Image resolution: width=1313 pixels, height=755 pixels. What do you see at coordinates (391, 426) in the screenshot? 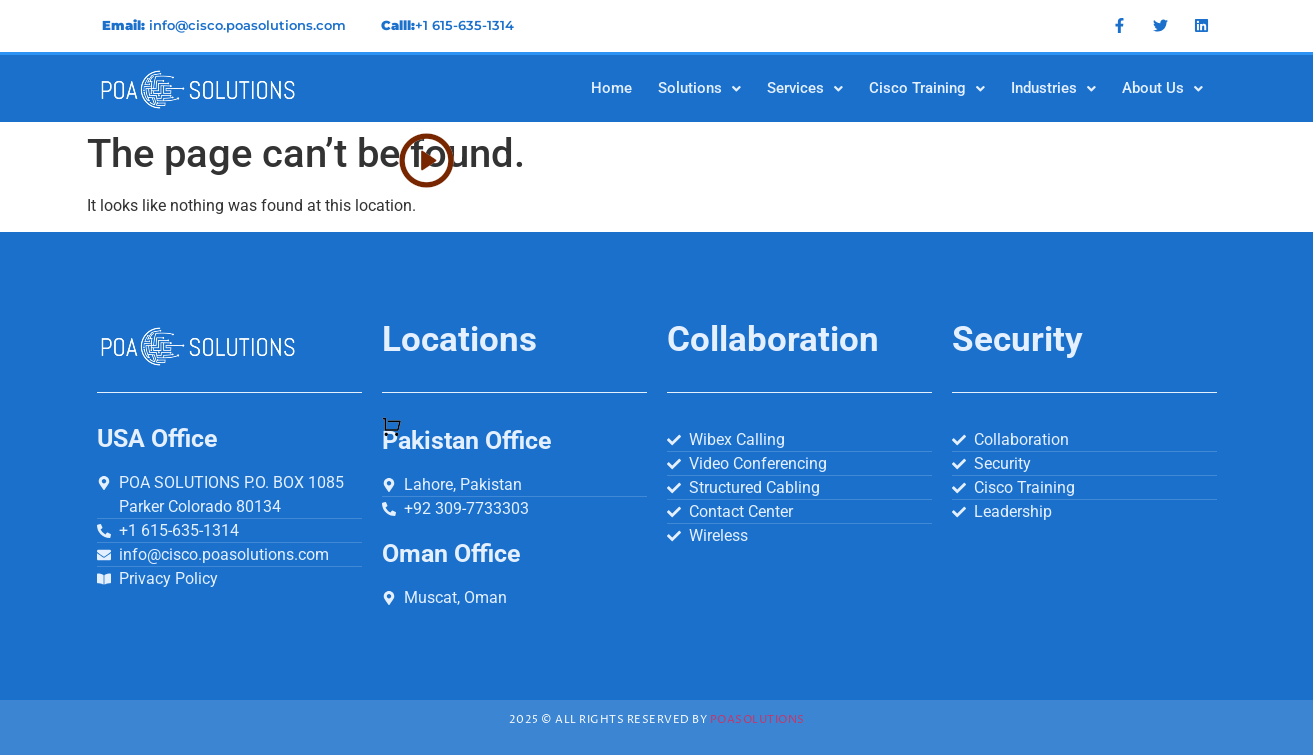
I see `view your shopping cart` at bounding box center [391, 426].